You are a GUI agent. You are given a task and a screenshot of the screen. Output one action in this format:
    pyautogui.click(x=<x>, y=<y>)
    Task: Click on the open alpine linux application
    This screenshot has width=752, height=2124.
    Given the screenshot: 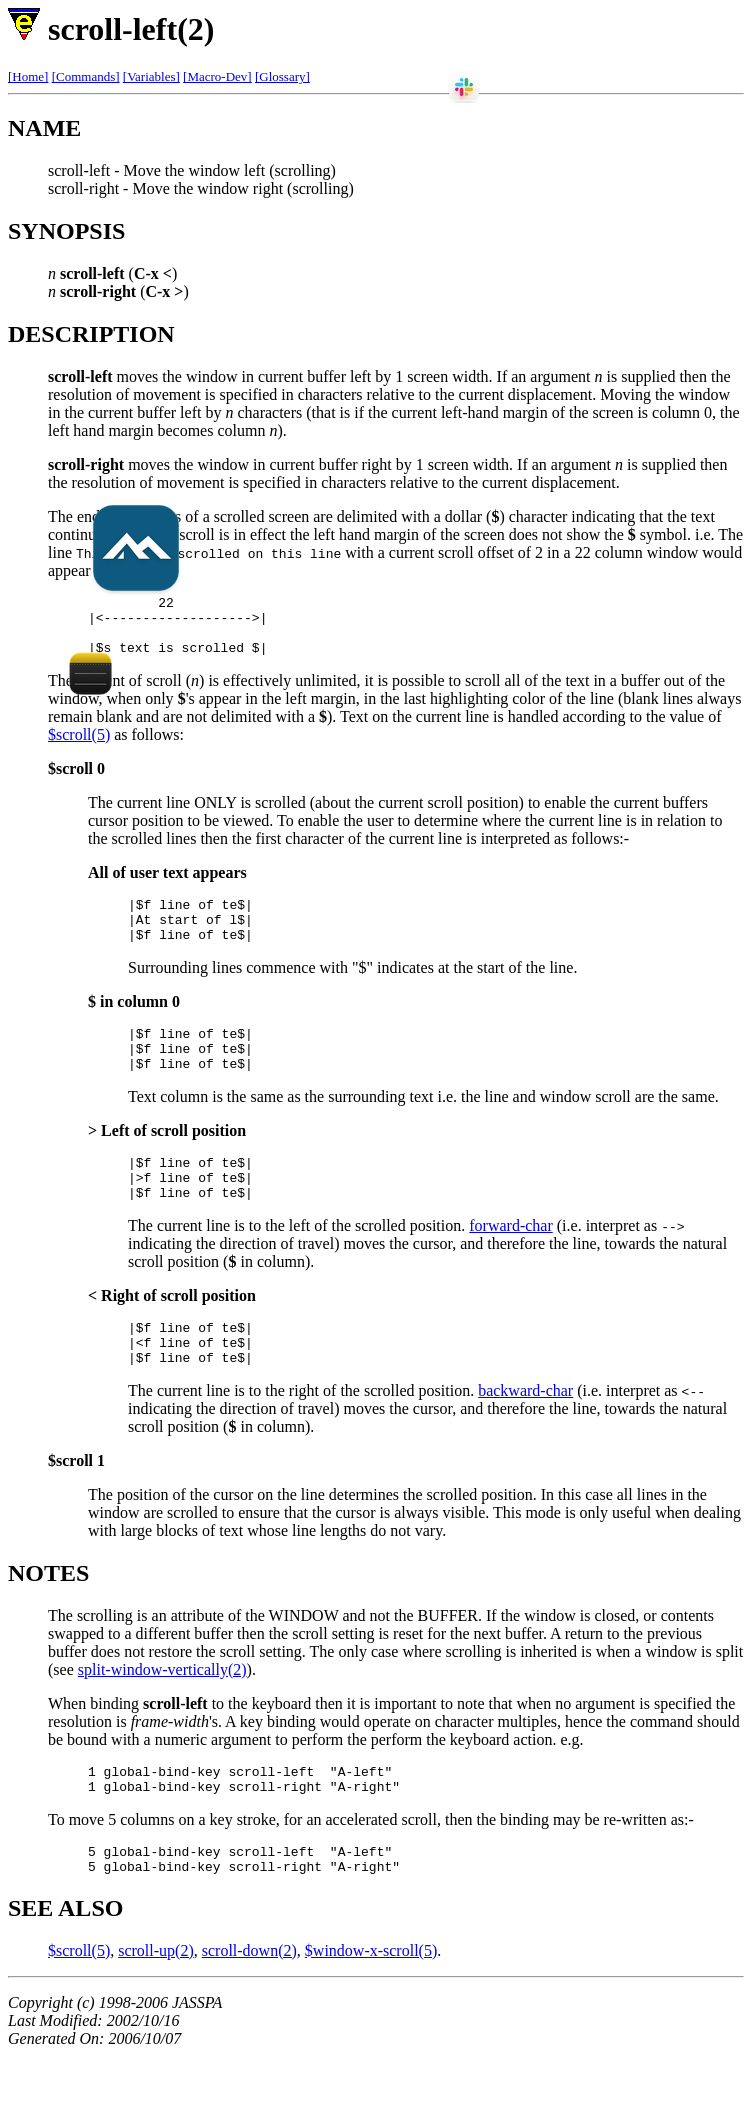 What is the action you would take?
    pyautogui.click(x=136, y=548)
    